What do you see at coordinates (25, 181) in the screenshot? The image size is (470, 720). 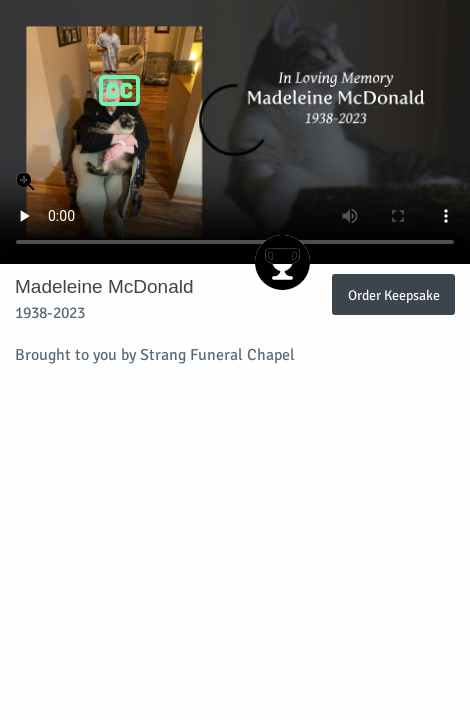 I see `zoom in on content` at bounding box center [25, 181].